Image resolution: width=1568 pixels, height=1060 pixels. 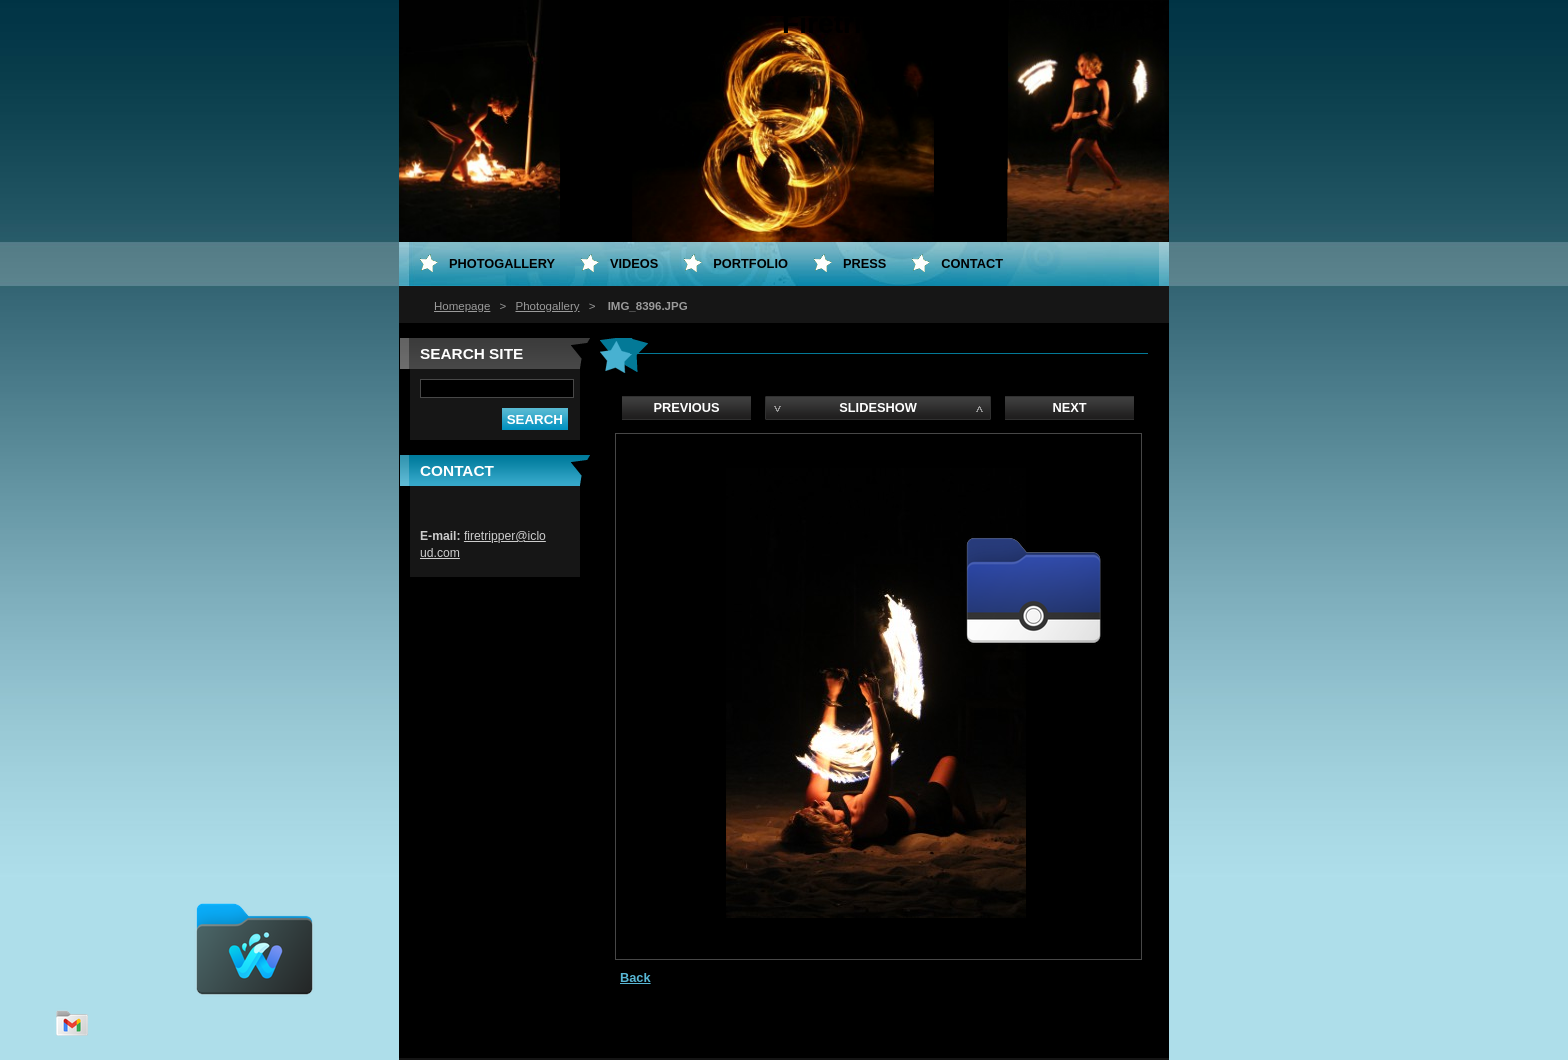 What do you see at coordinates (72, 1024) in the screenshot?
I see `open folder containing Gmail messages or exports` at bounding box center [72, 1024].